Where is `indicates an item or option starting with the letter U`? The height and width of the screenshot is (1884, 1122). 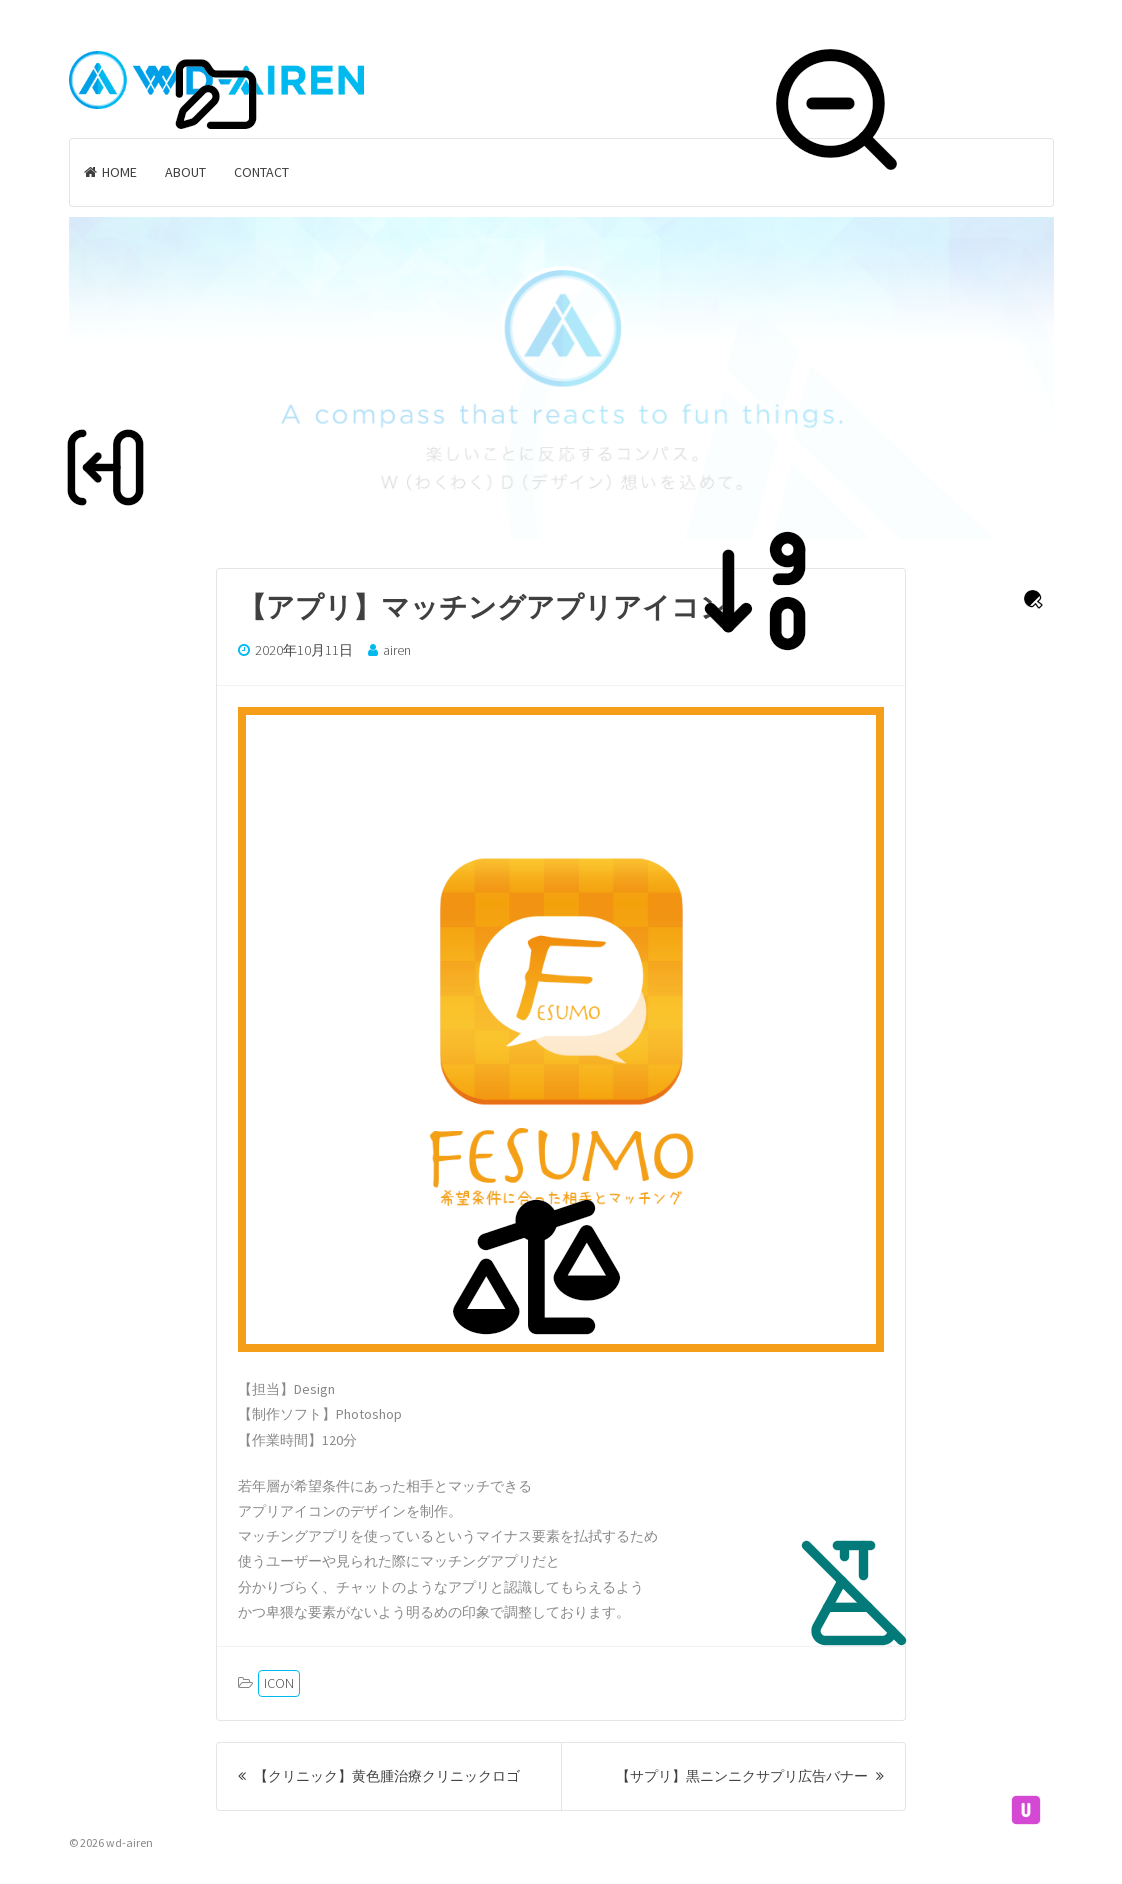 indicates an item or option starting with the letter U is located at coordinates (1026, 1810).